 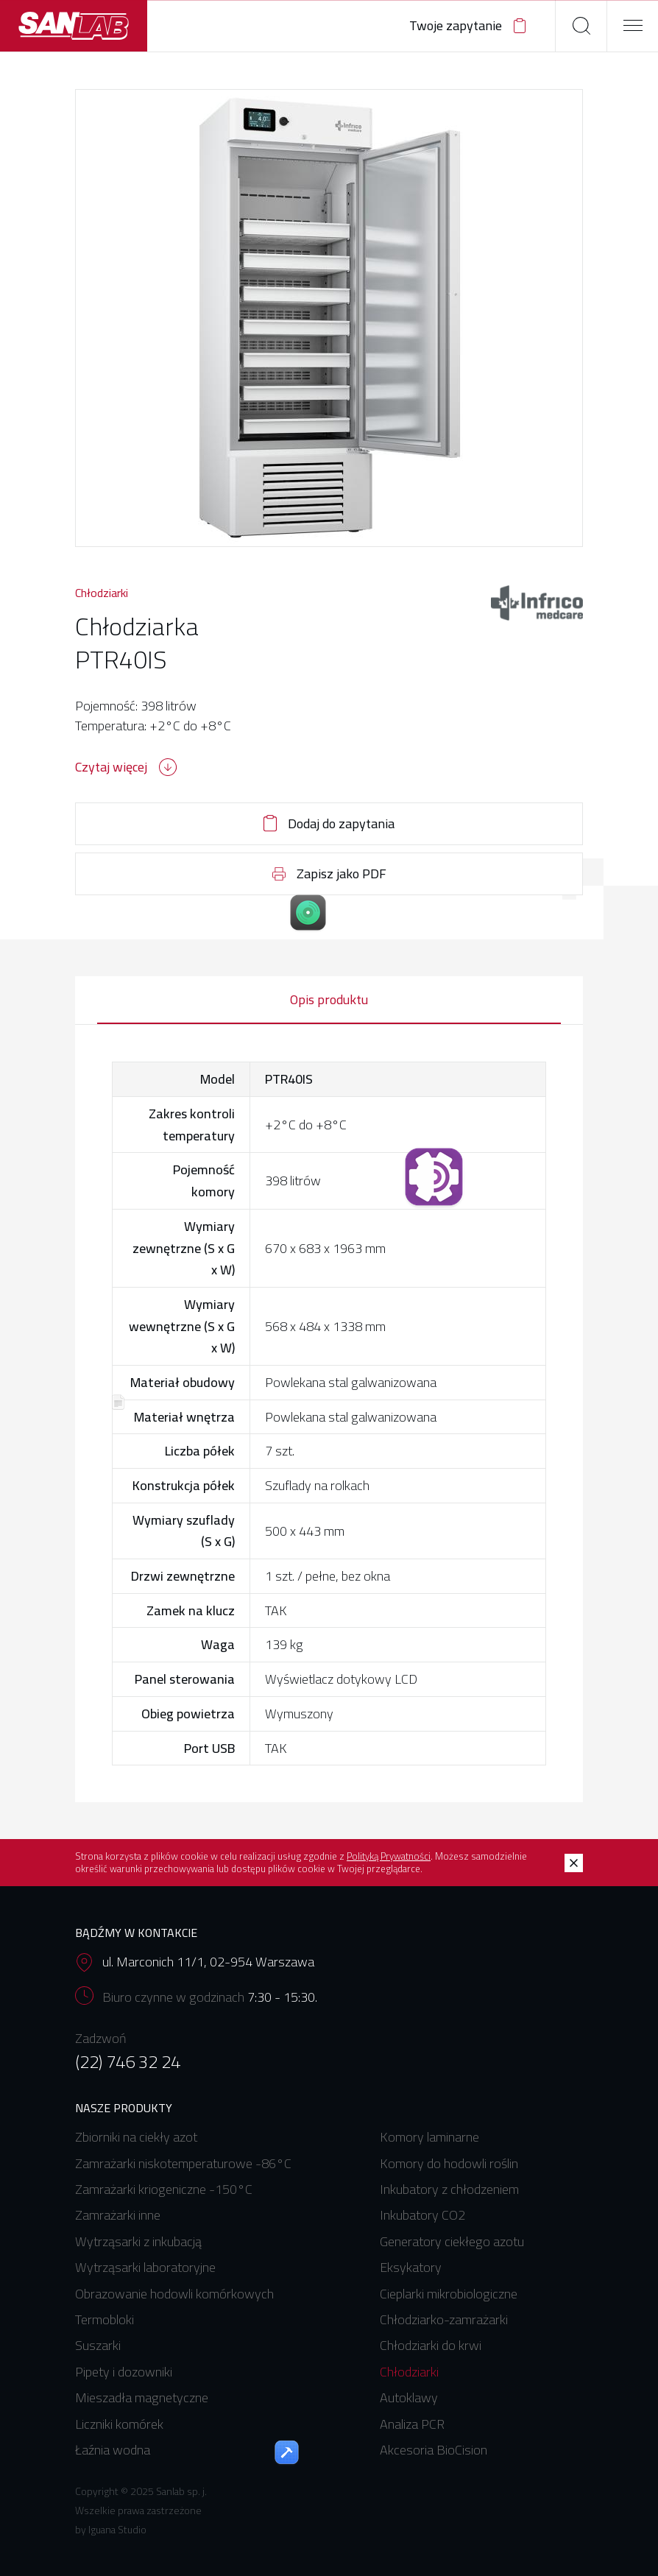 What do you see at coordinates (434, 1176) in the screenshot?
I see `open carburetor app settings` at bounding box center [434, 1176].